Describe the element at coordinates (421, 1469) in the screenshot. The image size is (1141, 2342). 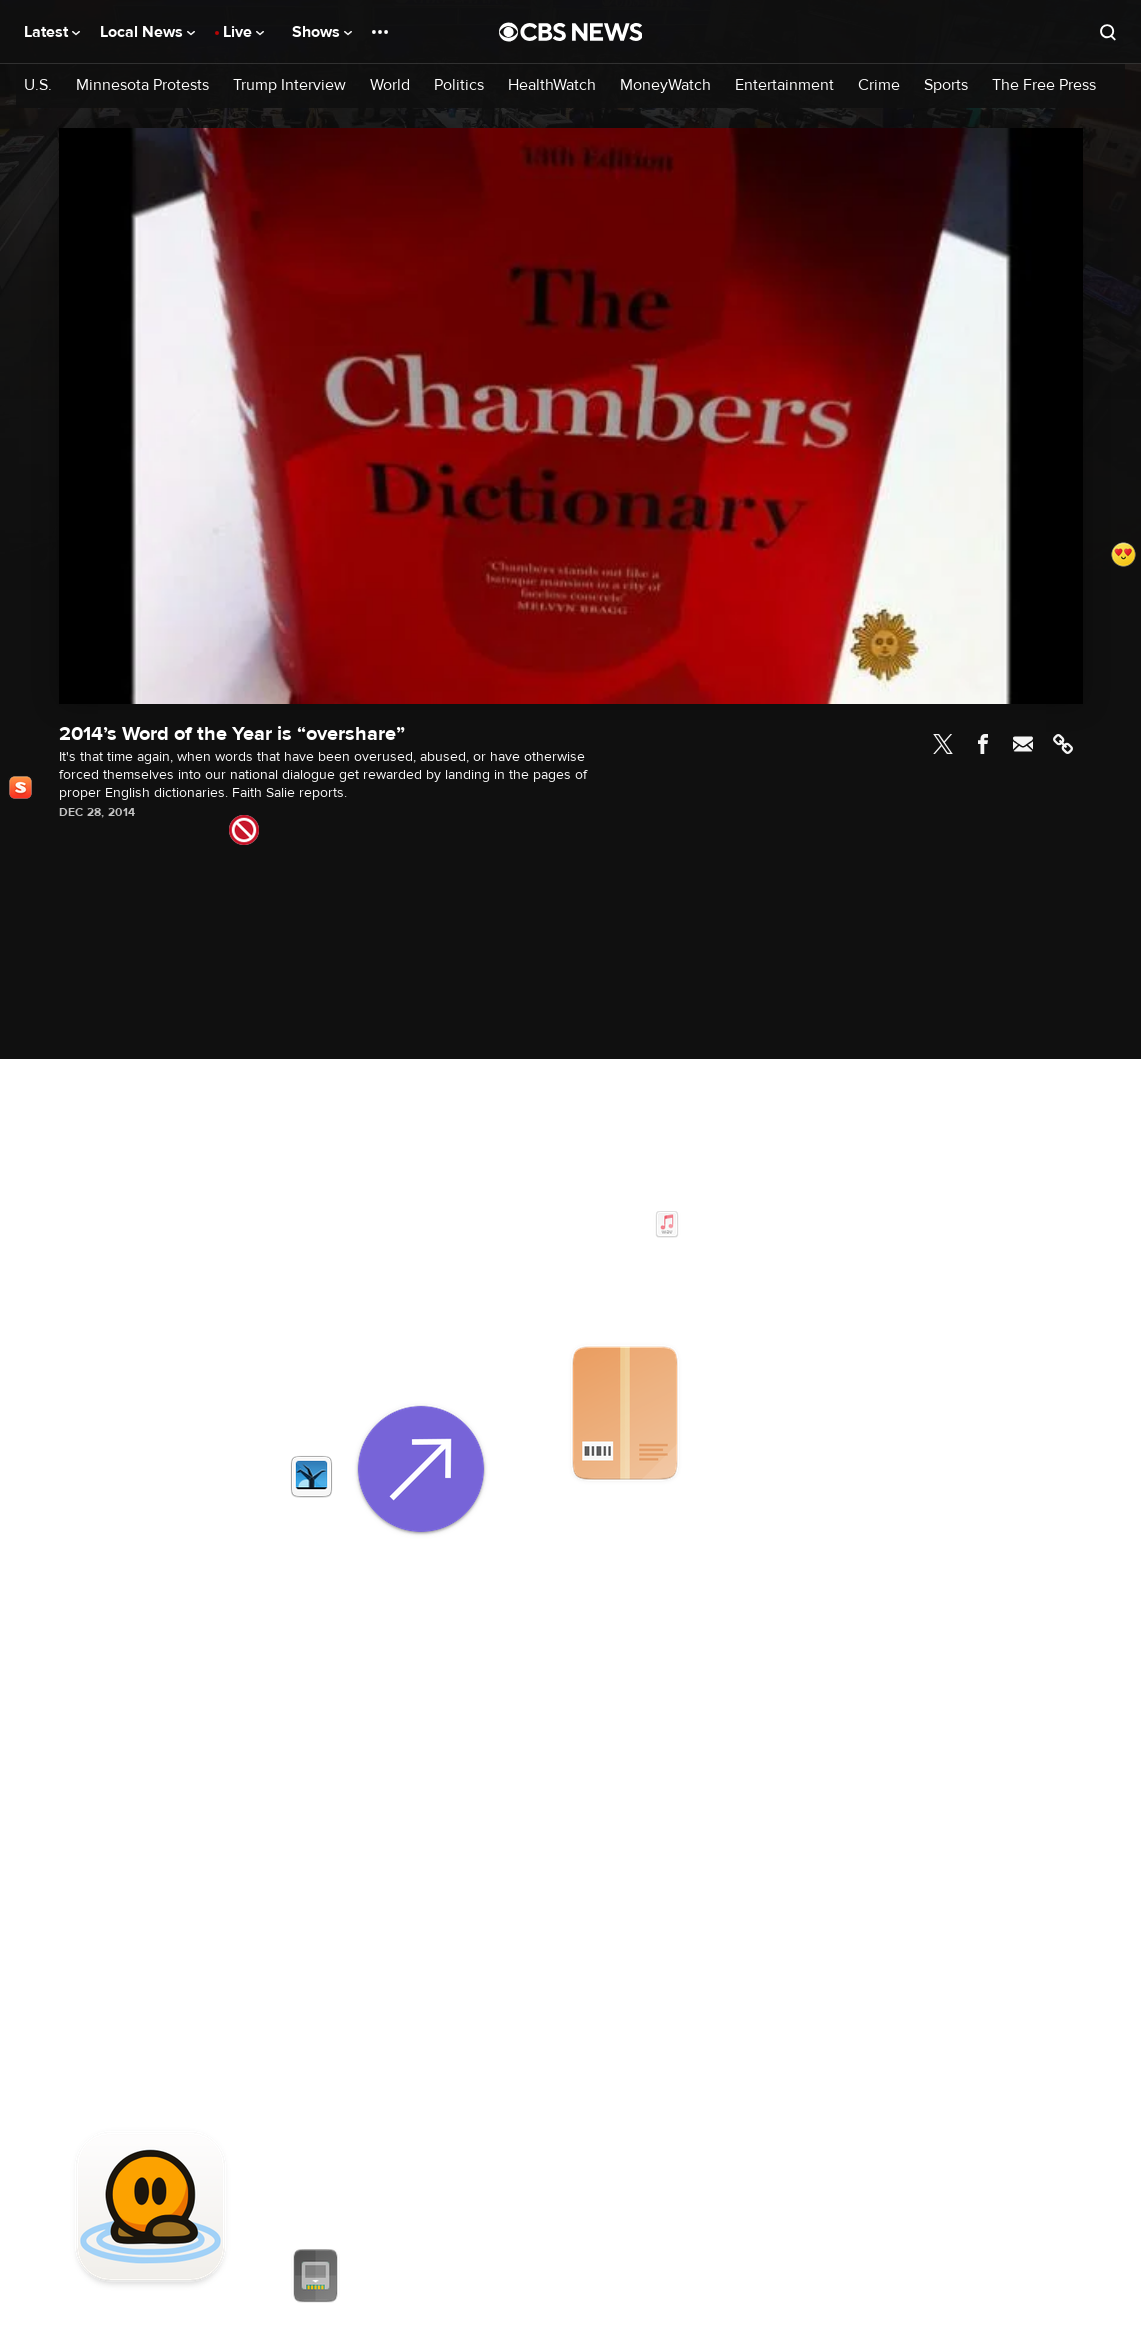
I see `indicates a symbolic link or shortcut to another file` at that location.